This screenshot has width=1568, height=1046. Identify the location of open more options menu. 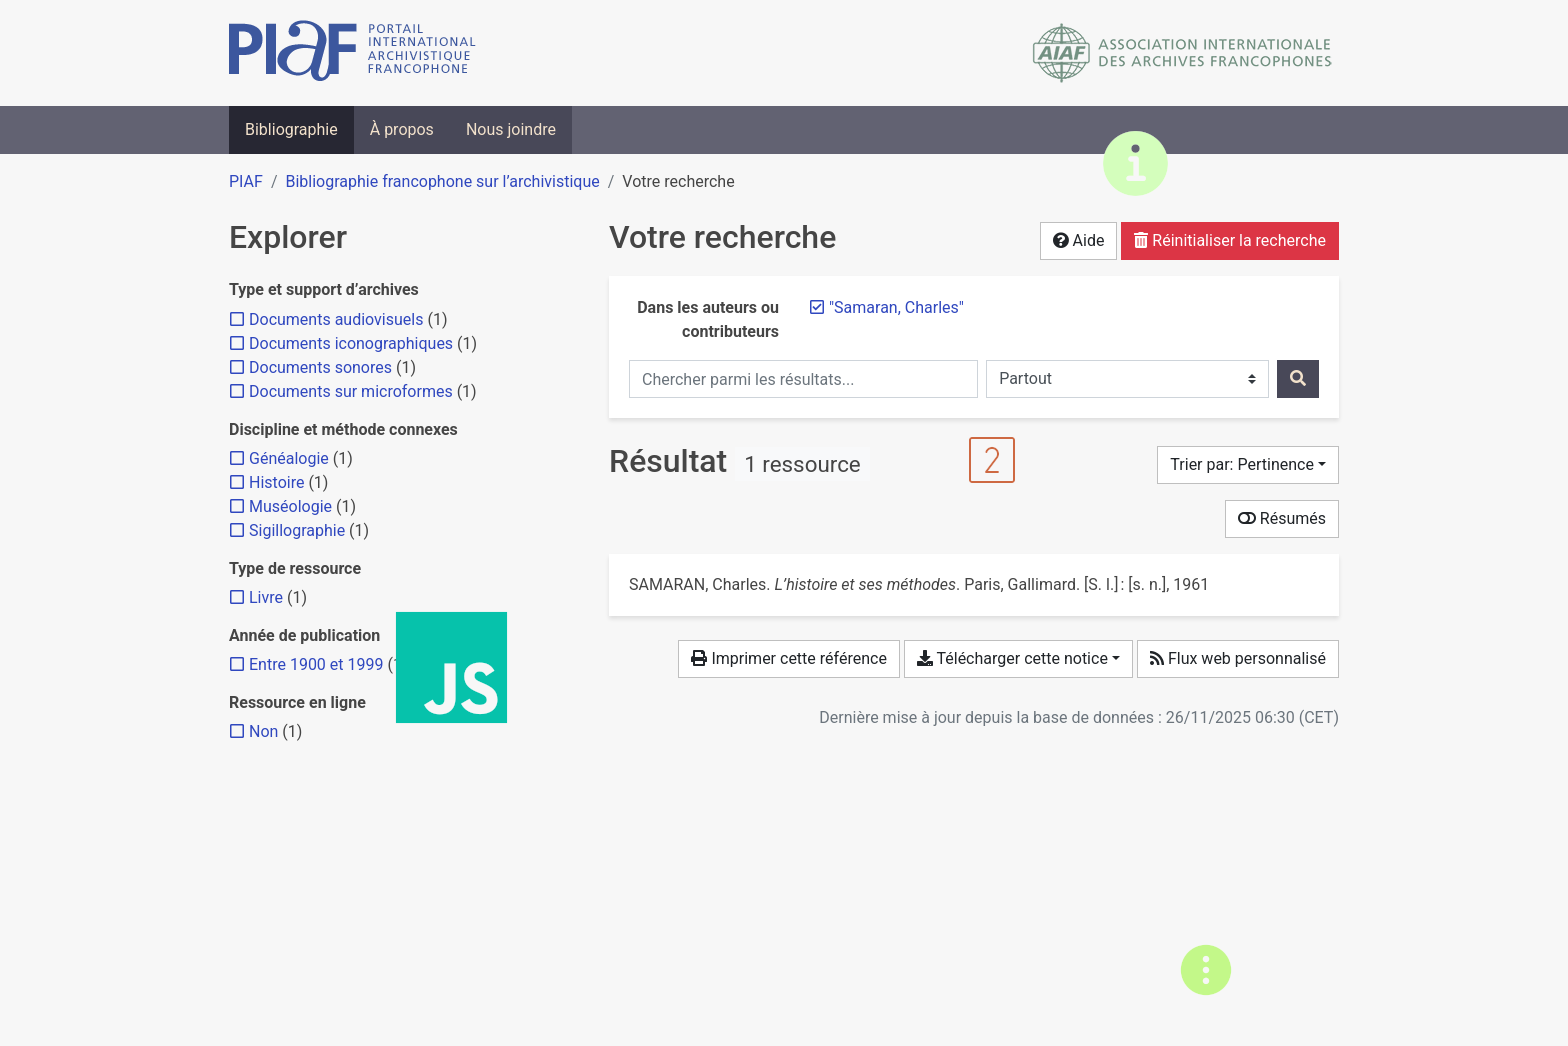
(1206, 970).